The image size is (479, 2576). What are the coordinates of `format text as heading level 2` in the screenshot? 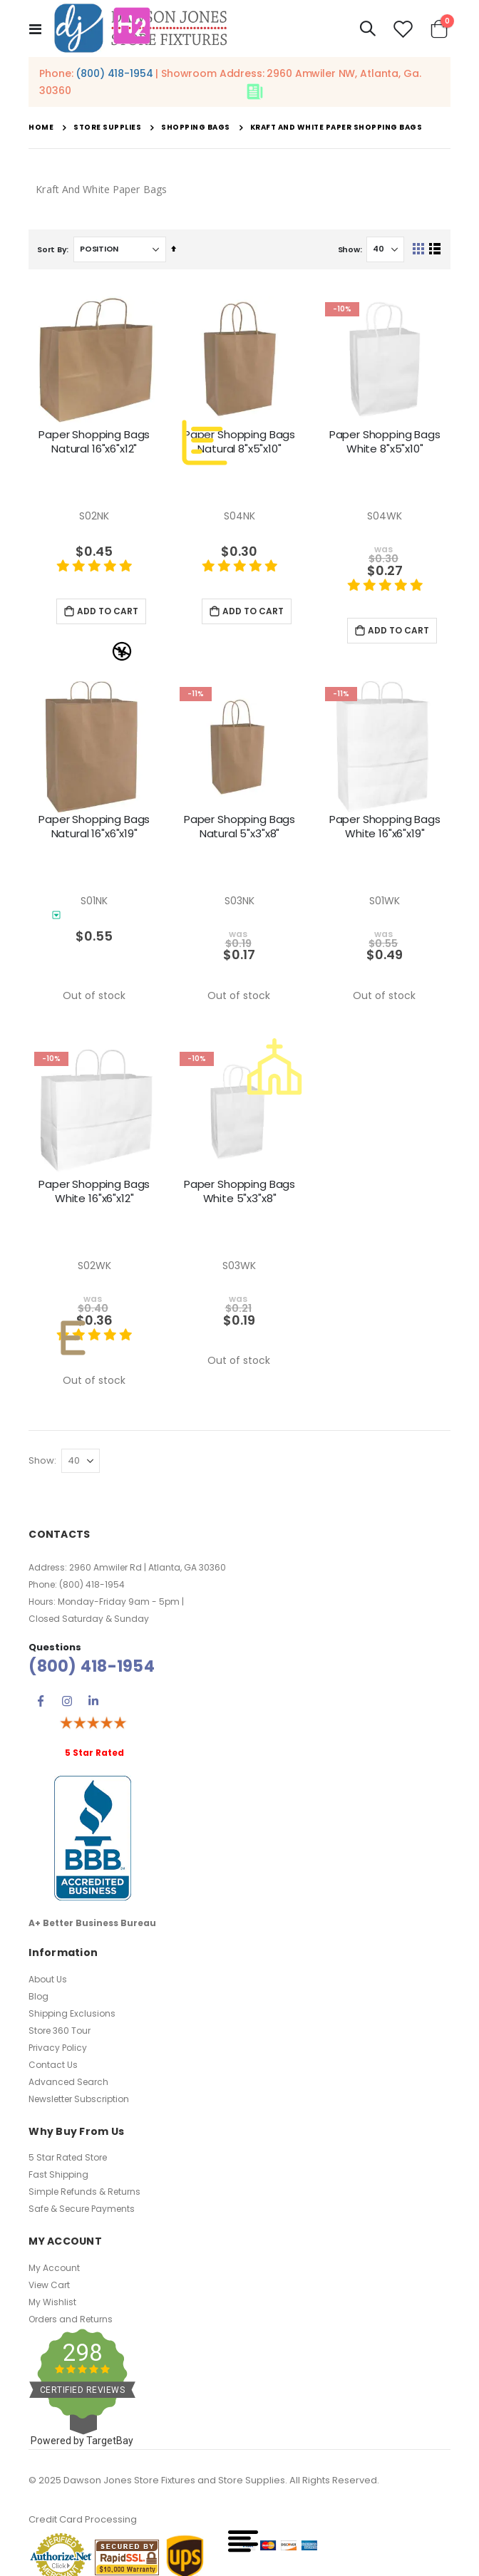 It's located at (132, 26).